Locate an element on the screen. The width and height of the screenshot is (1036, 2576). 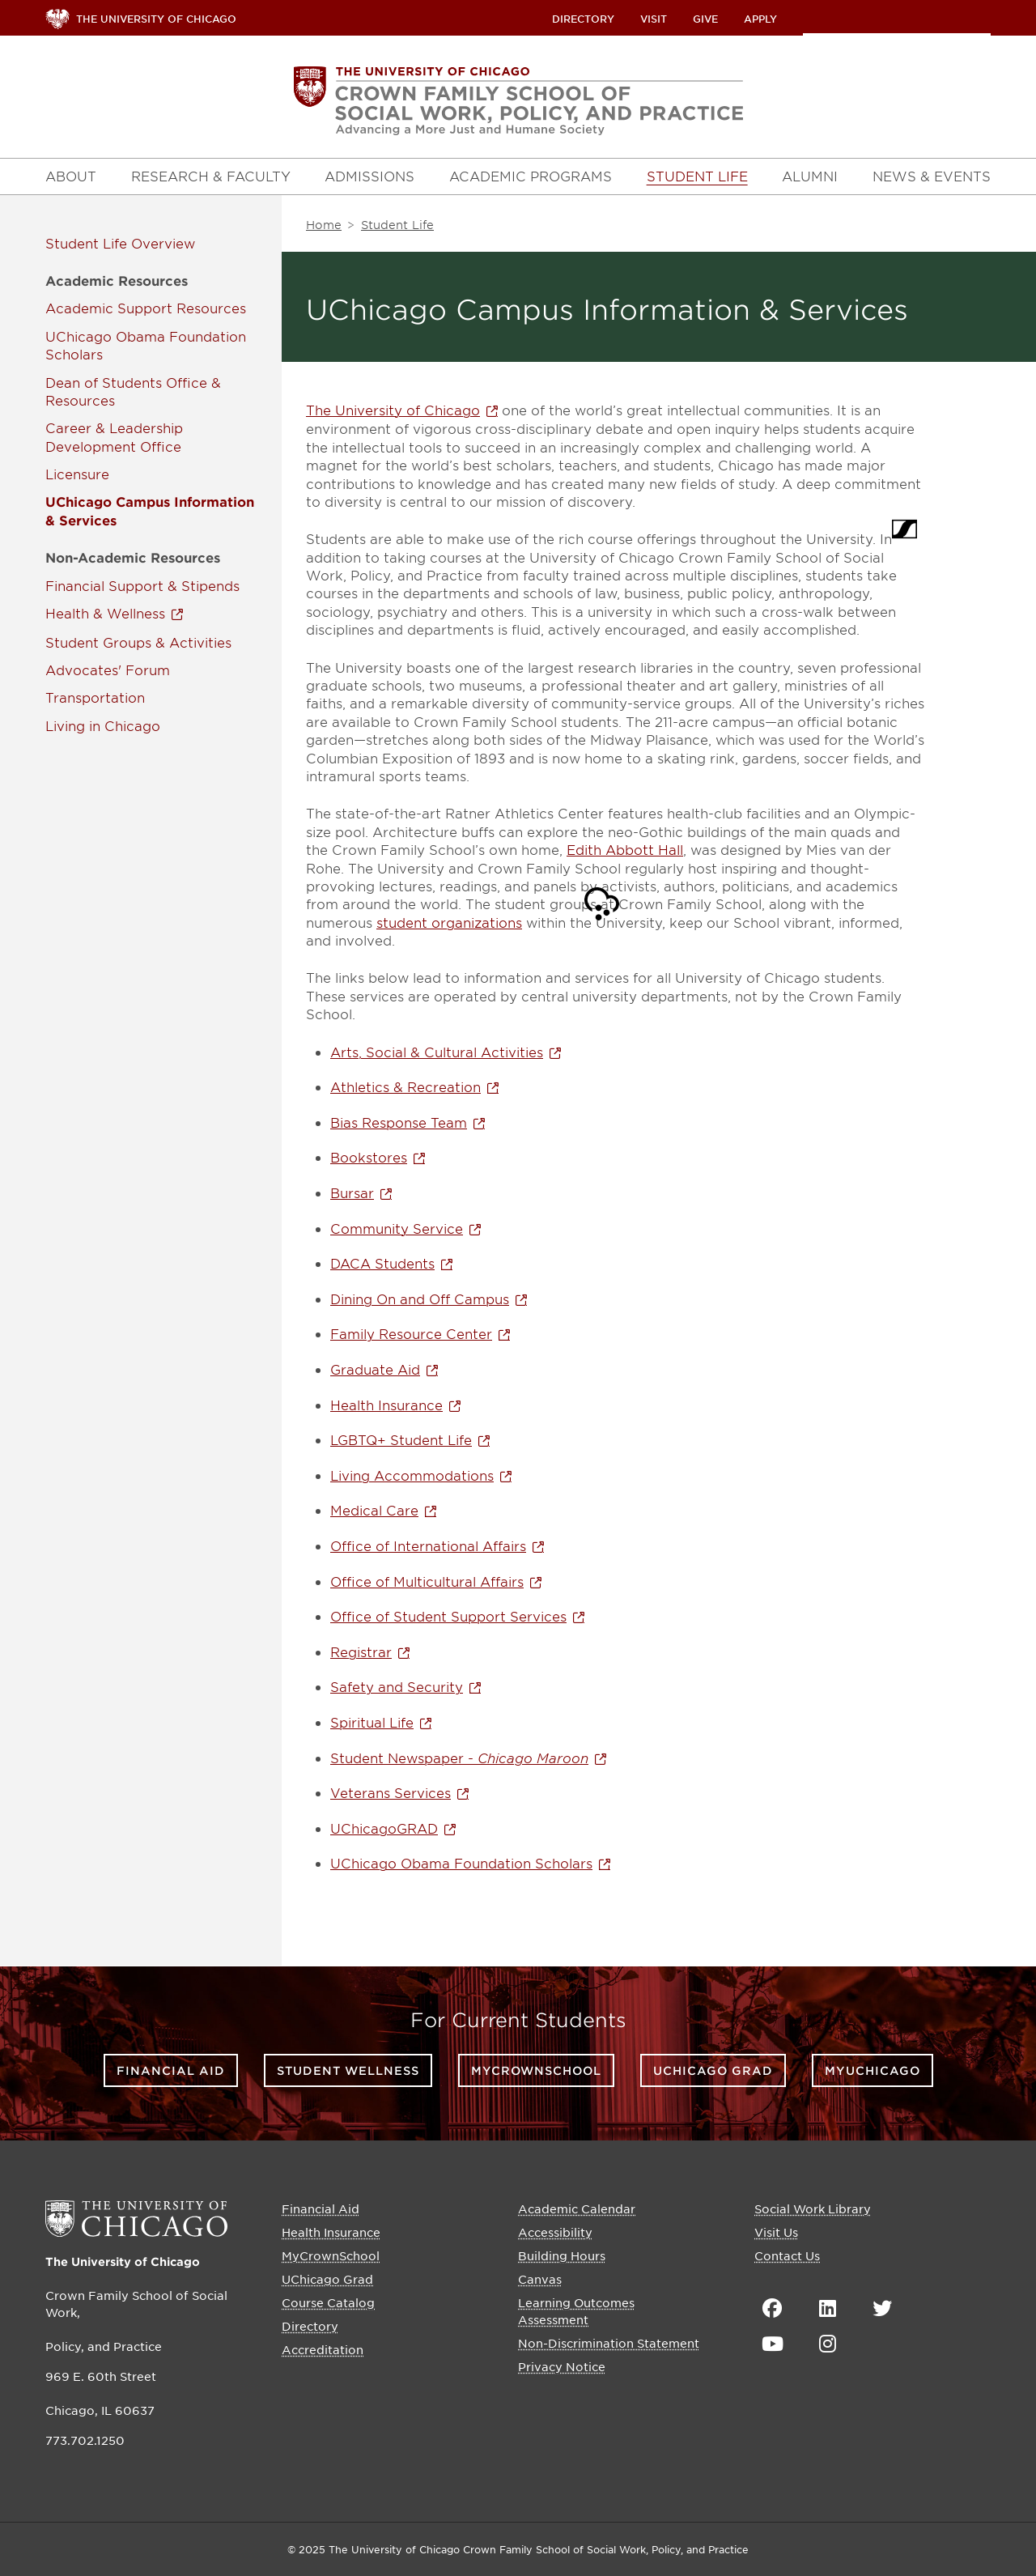
visit the Sennheiser website or app is located at coordinates (904, 529).